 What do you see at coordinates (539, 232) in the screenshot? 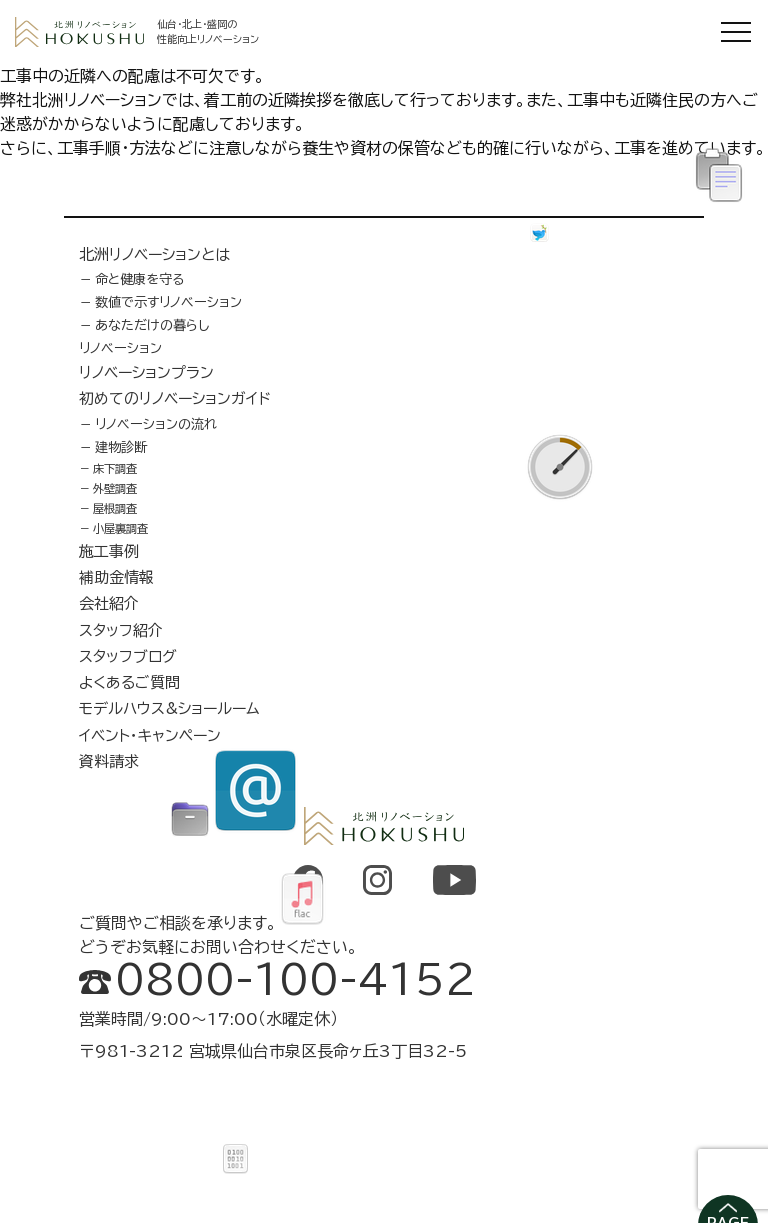
I see `open the kindd application` at bounding box center [539, 232].